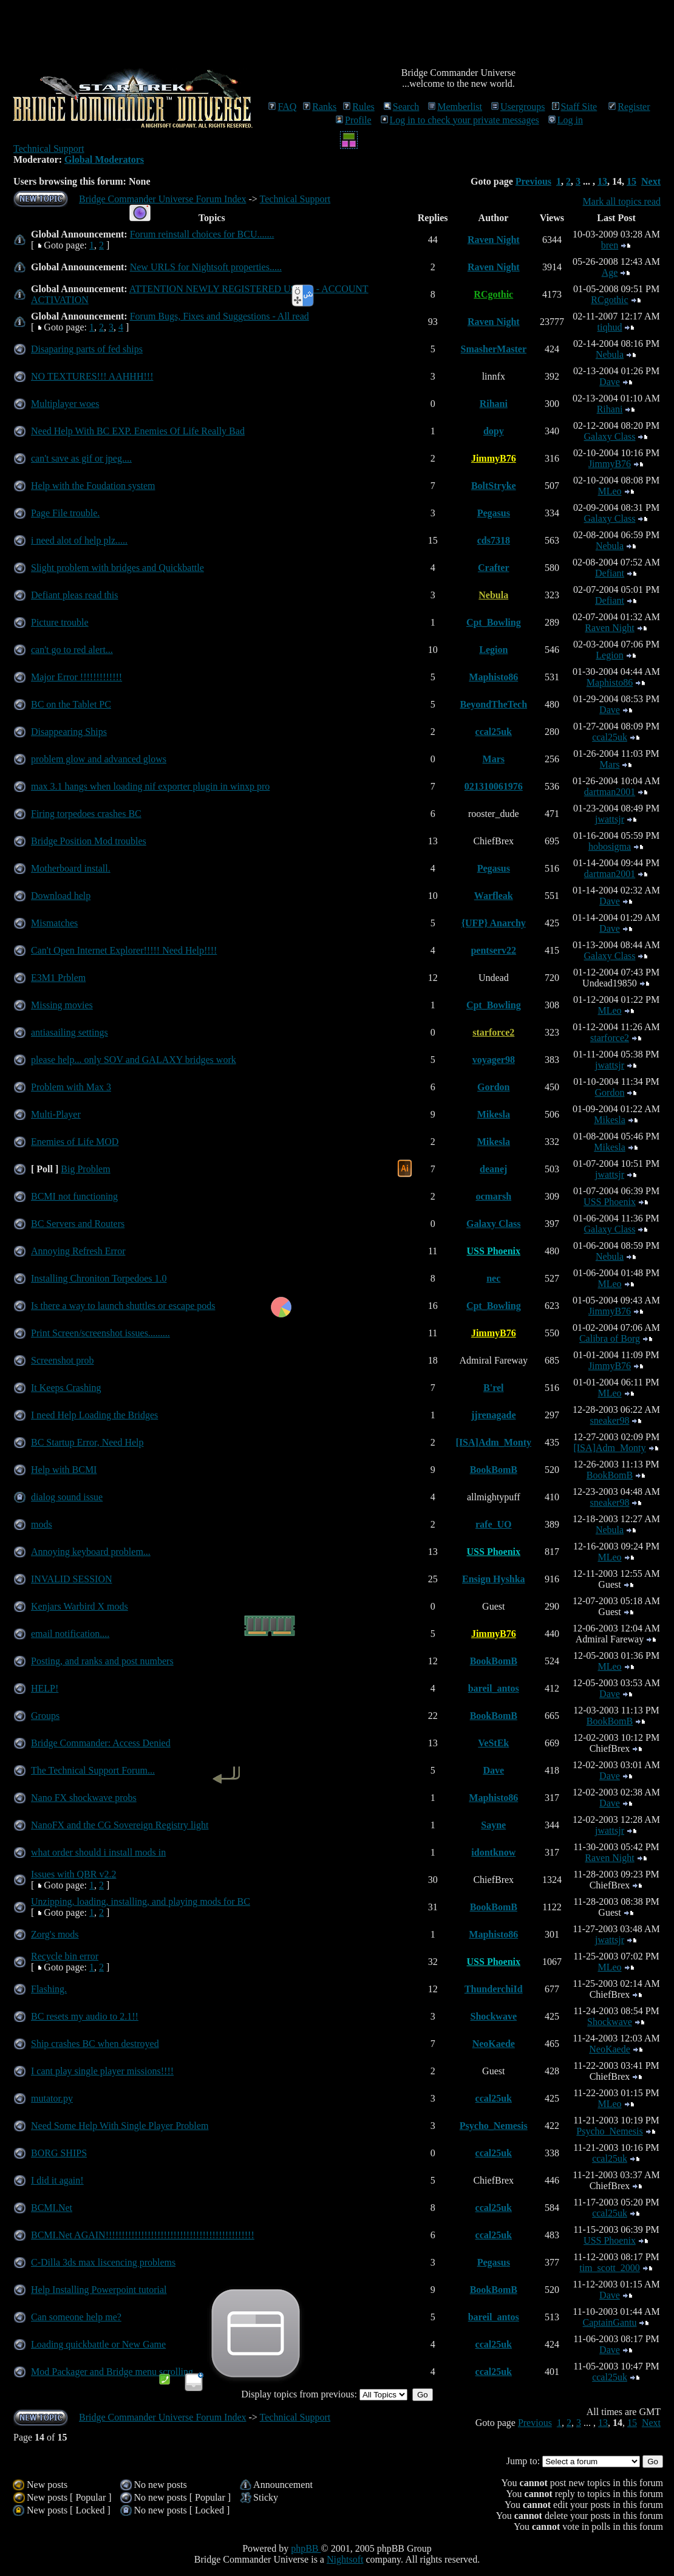 This screenshot has height=2576, width=674. What do you see at coordinates (281, 1307) in the screenshot?
I see `open disk usage analyzer app` at bounding box center [281, 1307].